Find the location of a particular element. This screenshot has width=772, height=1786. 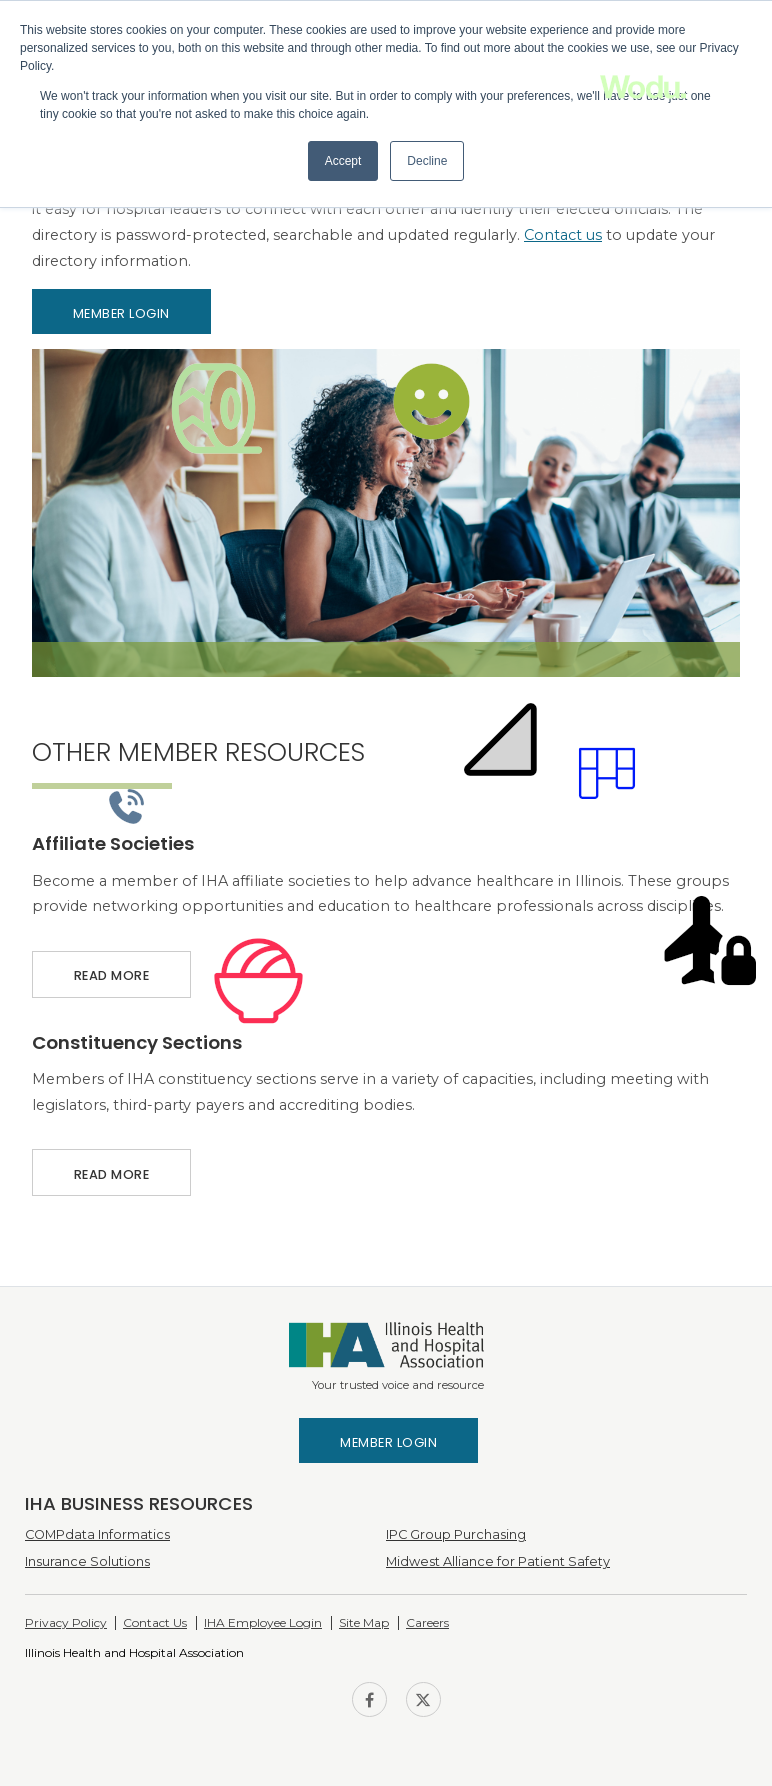

view food or meal options is located at coordinates (258, 982).